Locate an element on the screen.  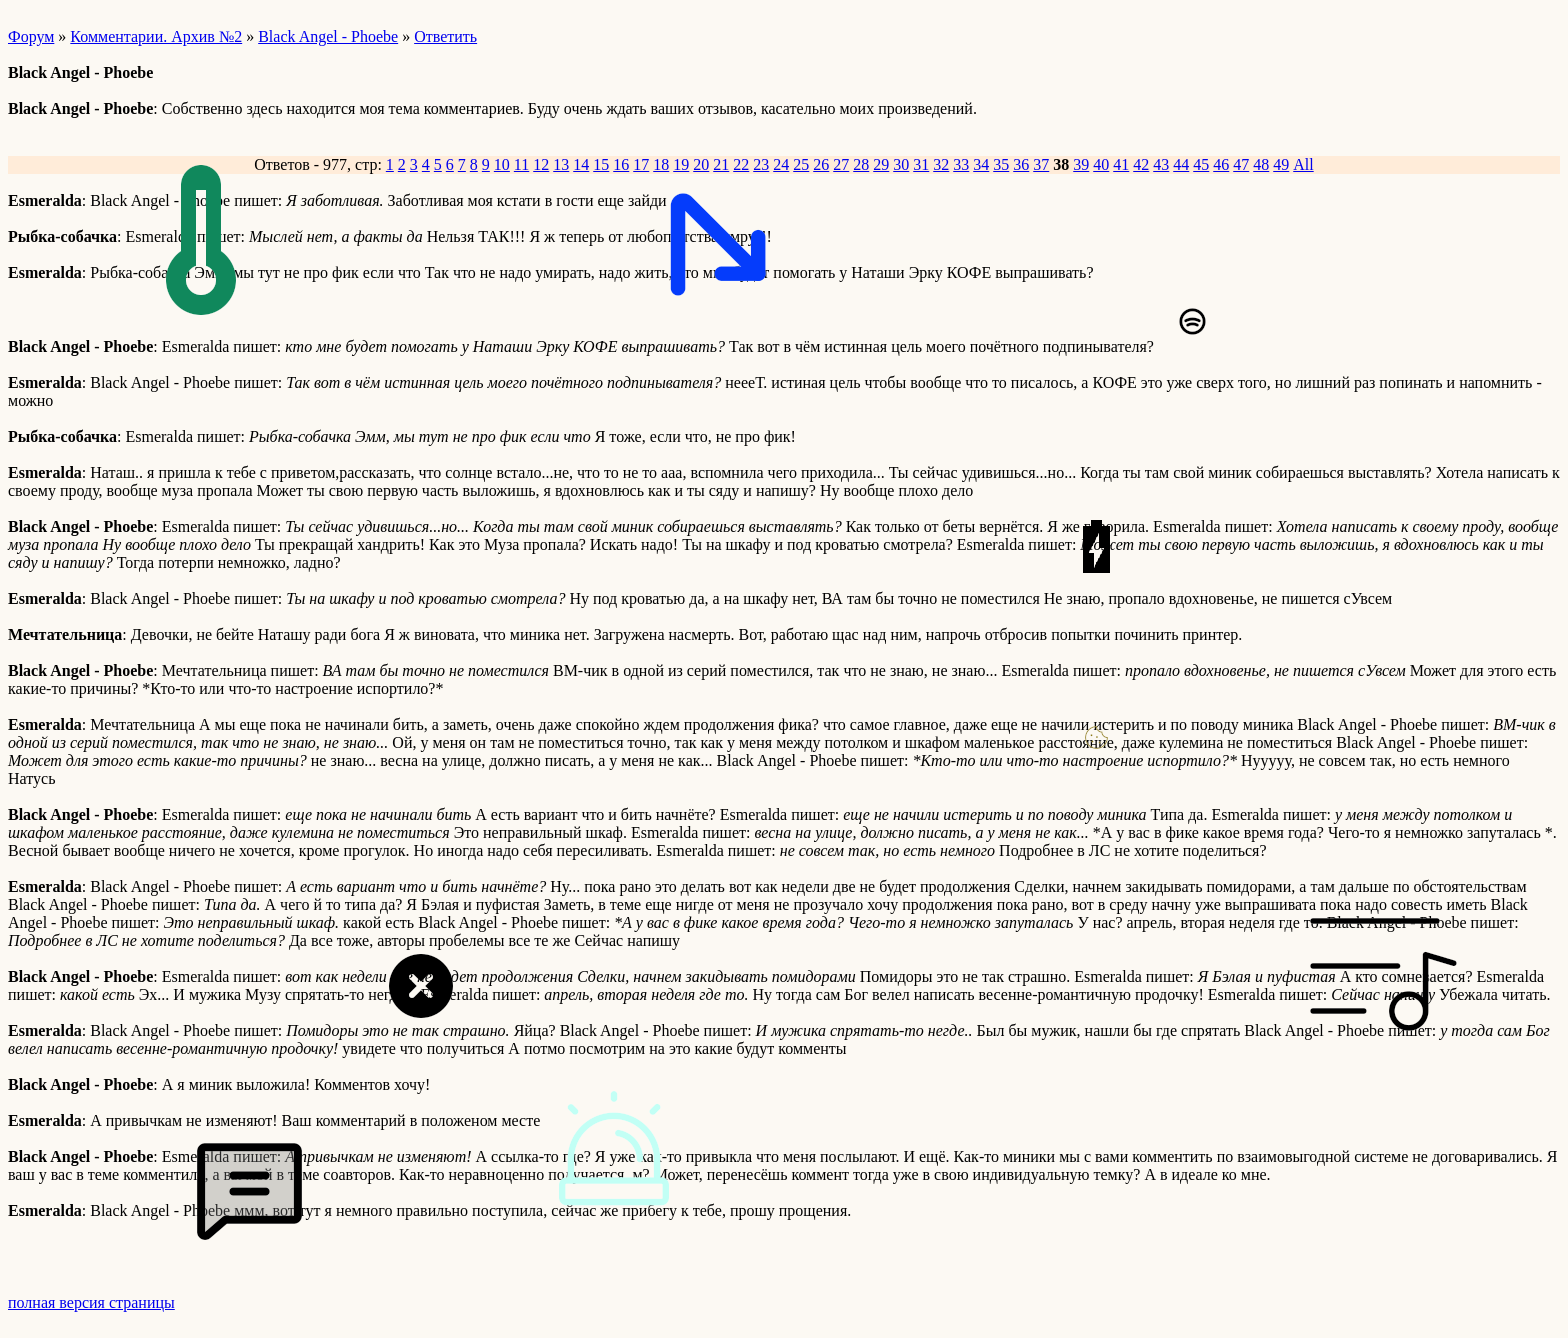
close or dismiss a dialog is located at coordinates (421, 986).